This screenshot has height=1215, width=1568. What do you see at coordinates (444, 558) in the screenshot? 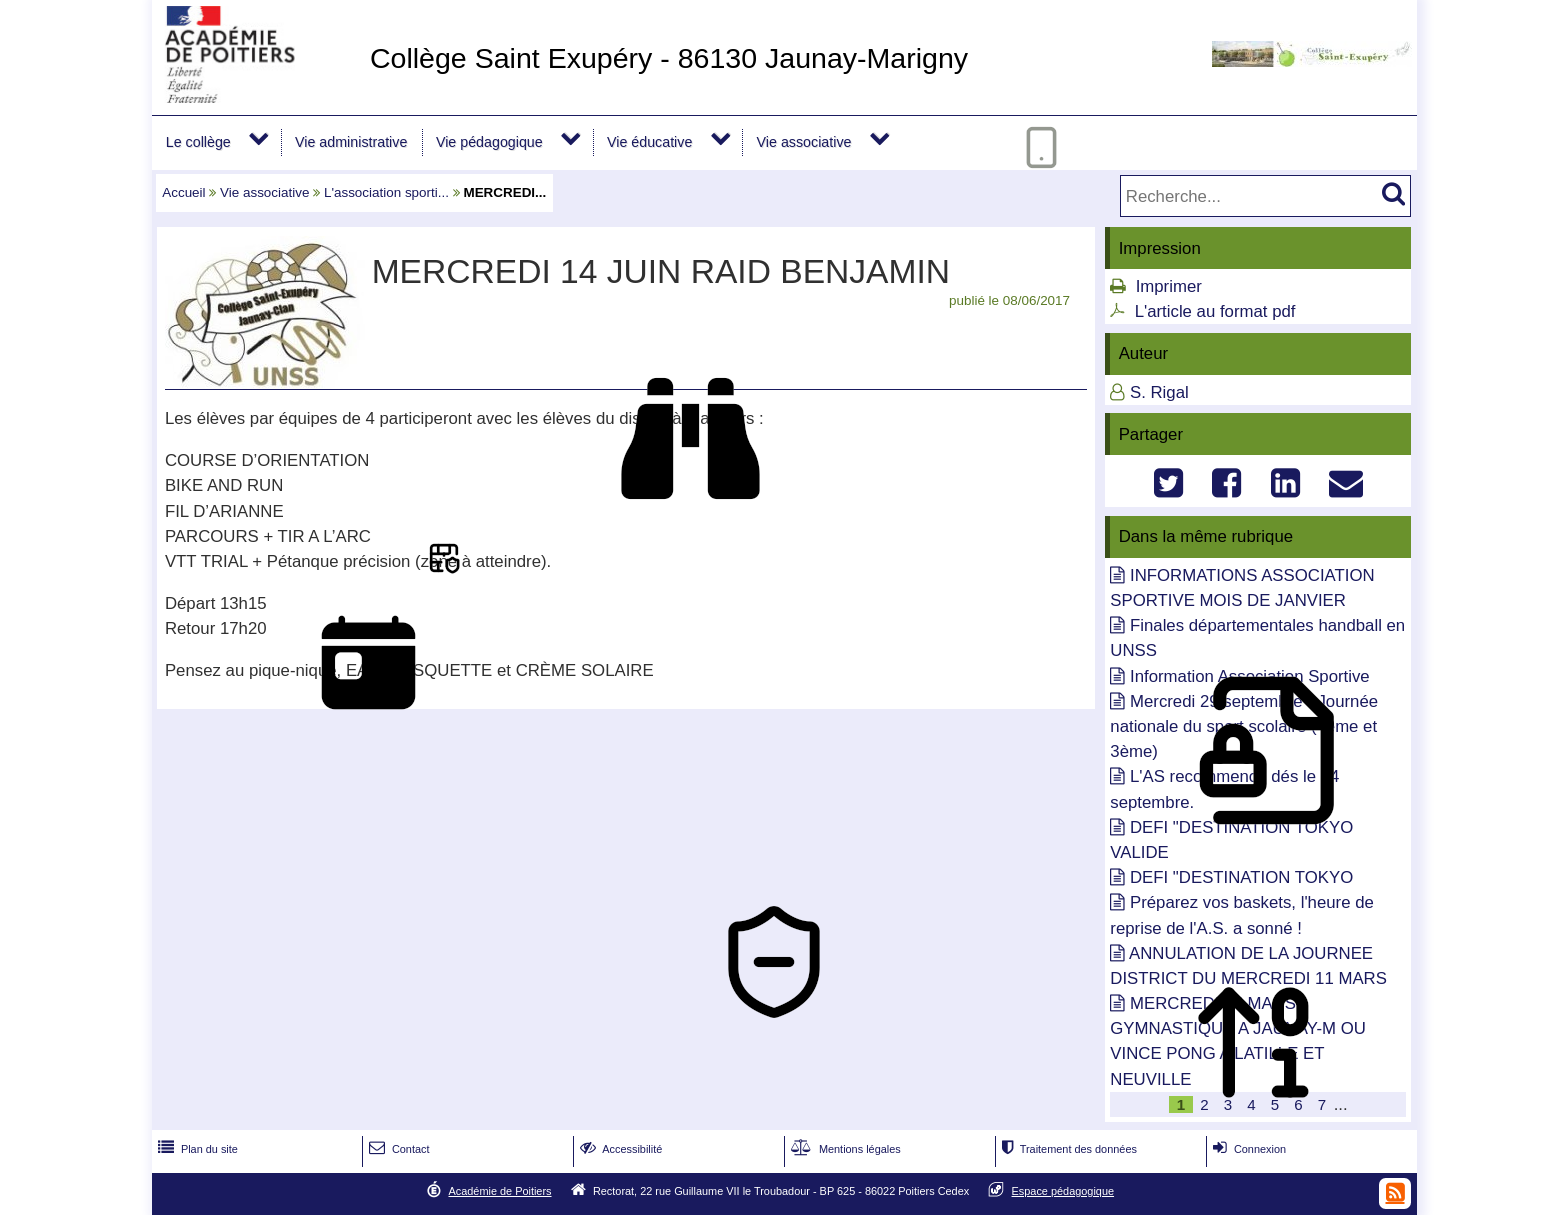
I see `enable firewall protection` at bounding box center [444, 558].